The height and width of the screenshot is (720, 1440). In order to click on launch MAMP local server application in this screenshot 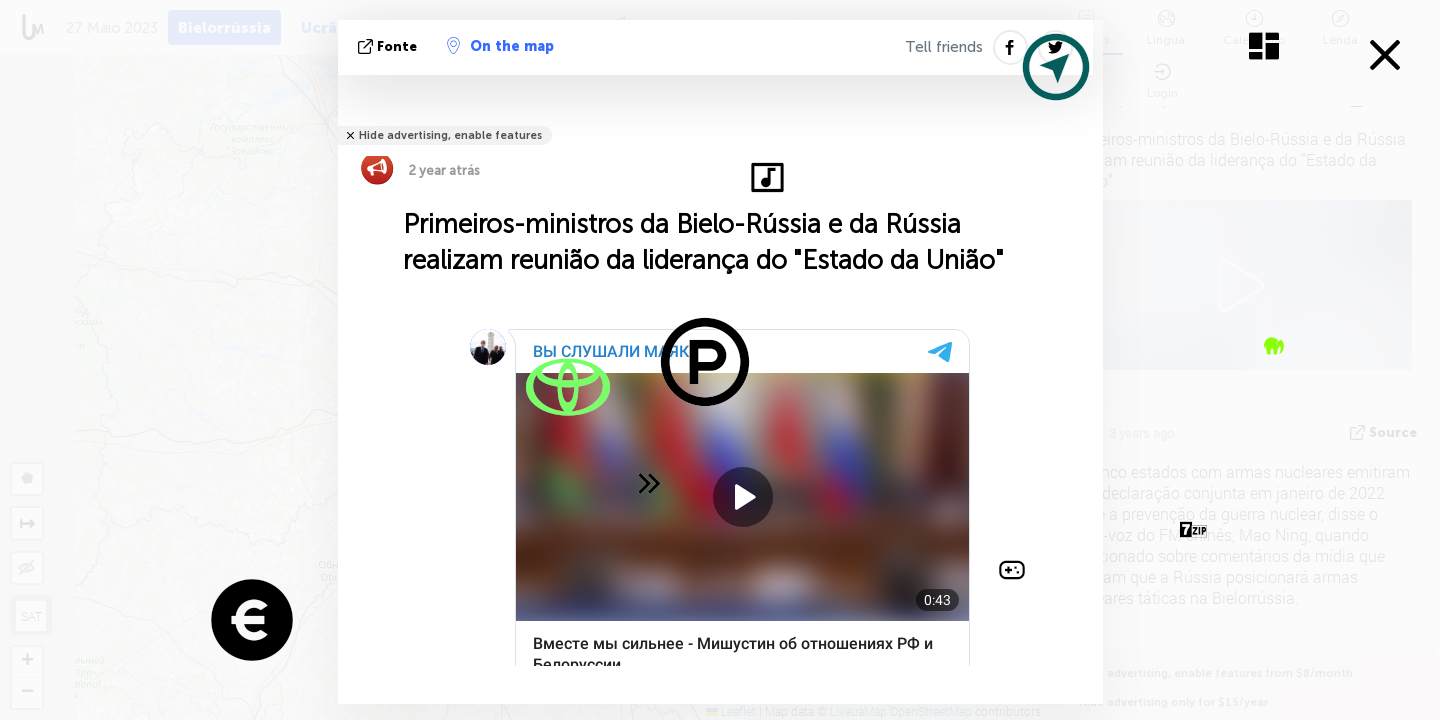, I will do `click(1274, 346)`.